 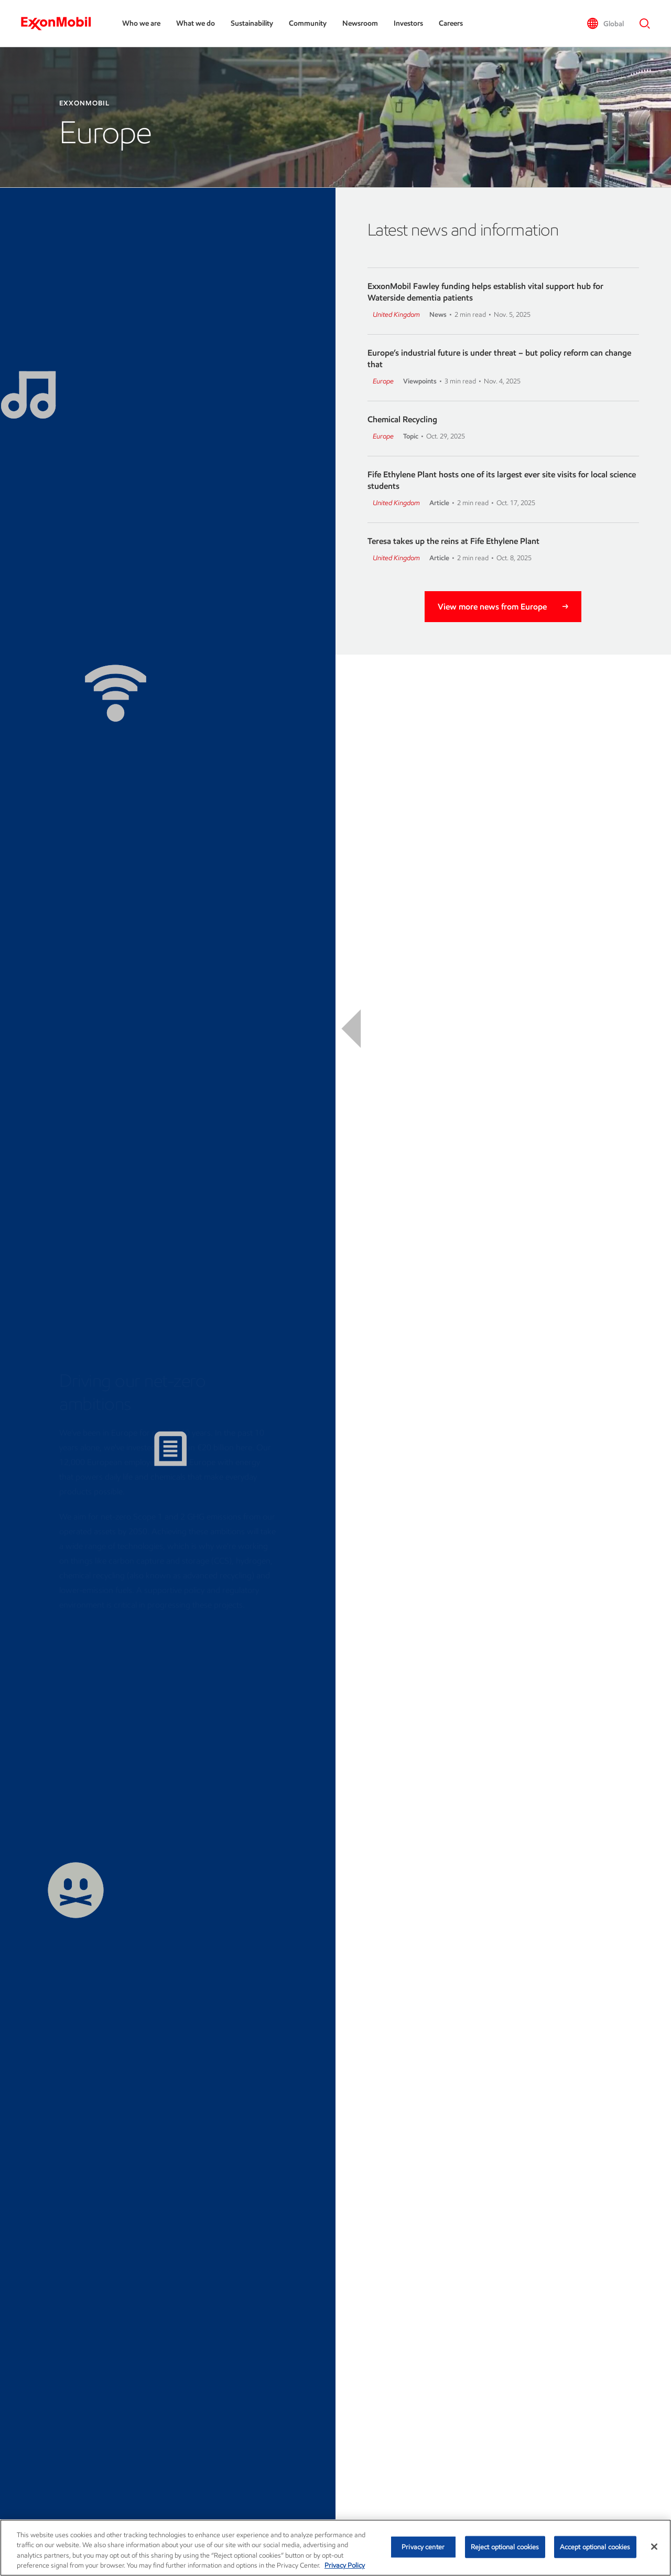 What do you see at coordinates (170, 1450) in the screenshot?
I see `access multi-disk or RAID storage drive` at bounding box center [170, 1450].